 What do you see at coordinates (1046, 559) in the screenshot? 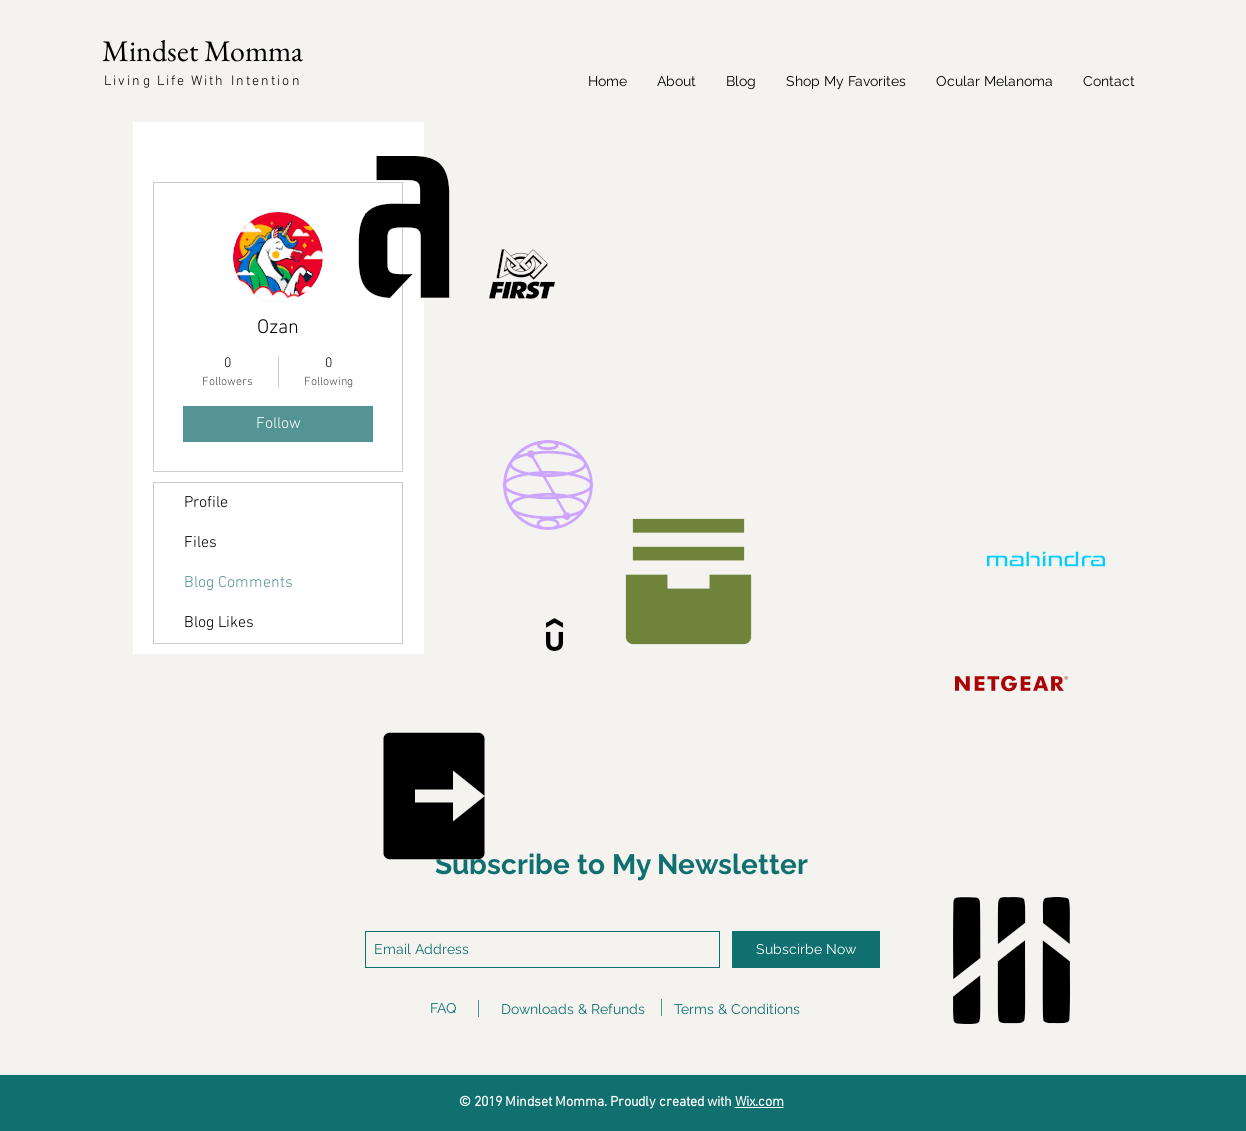
I see `Mahindra company logo` at bounding box center [1046, 559].